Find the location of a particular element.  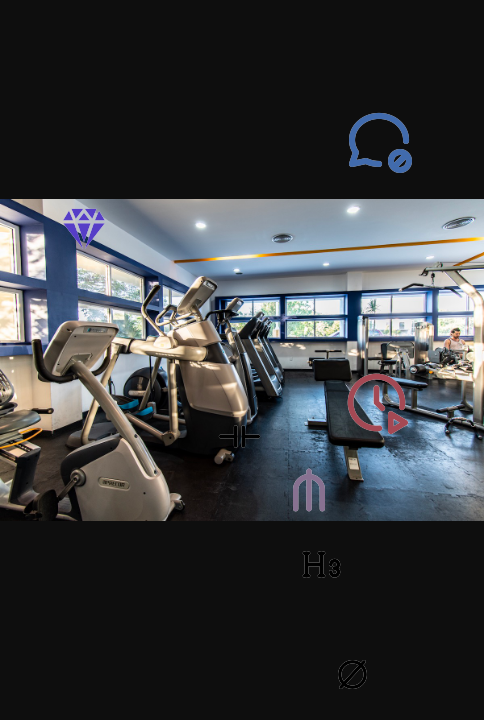

cancel or block a conversation is located at coordinates (379, 140).